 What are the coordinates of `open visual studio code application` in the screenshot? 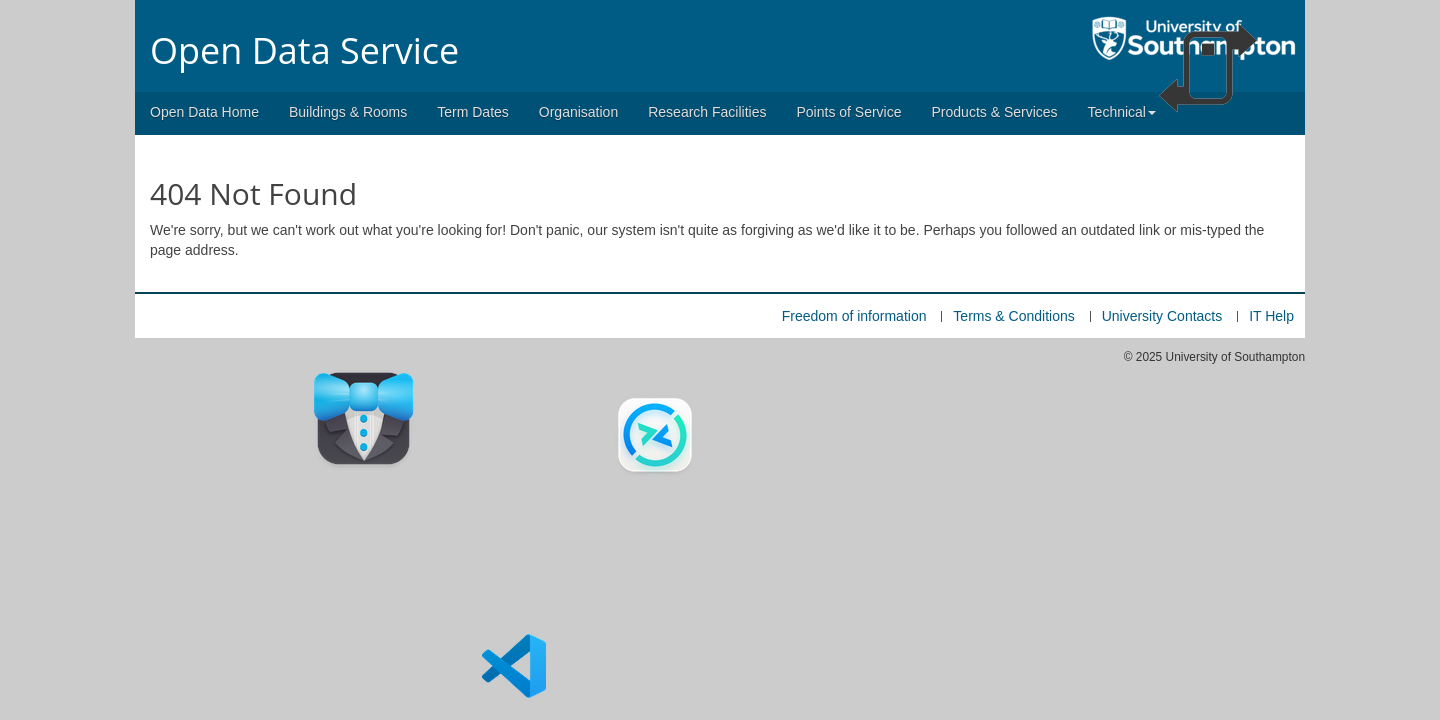 It's located at (514, 666).